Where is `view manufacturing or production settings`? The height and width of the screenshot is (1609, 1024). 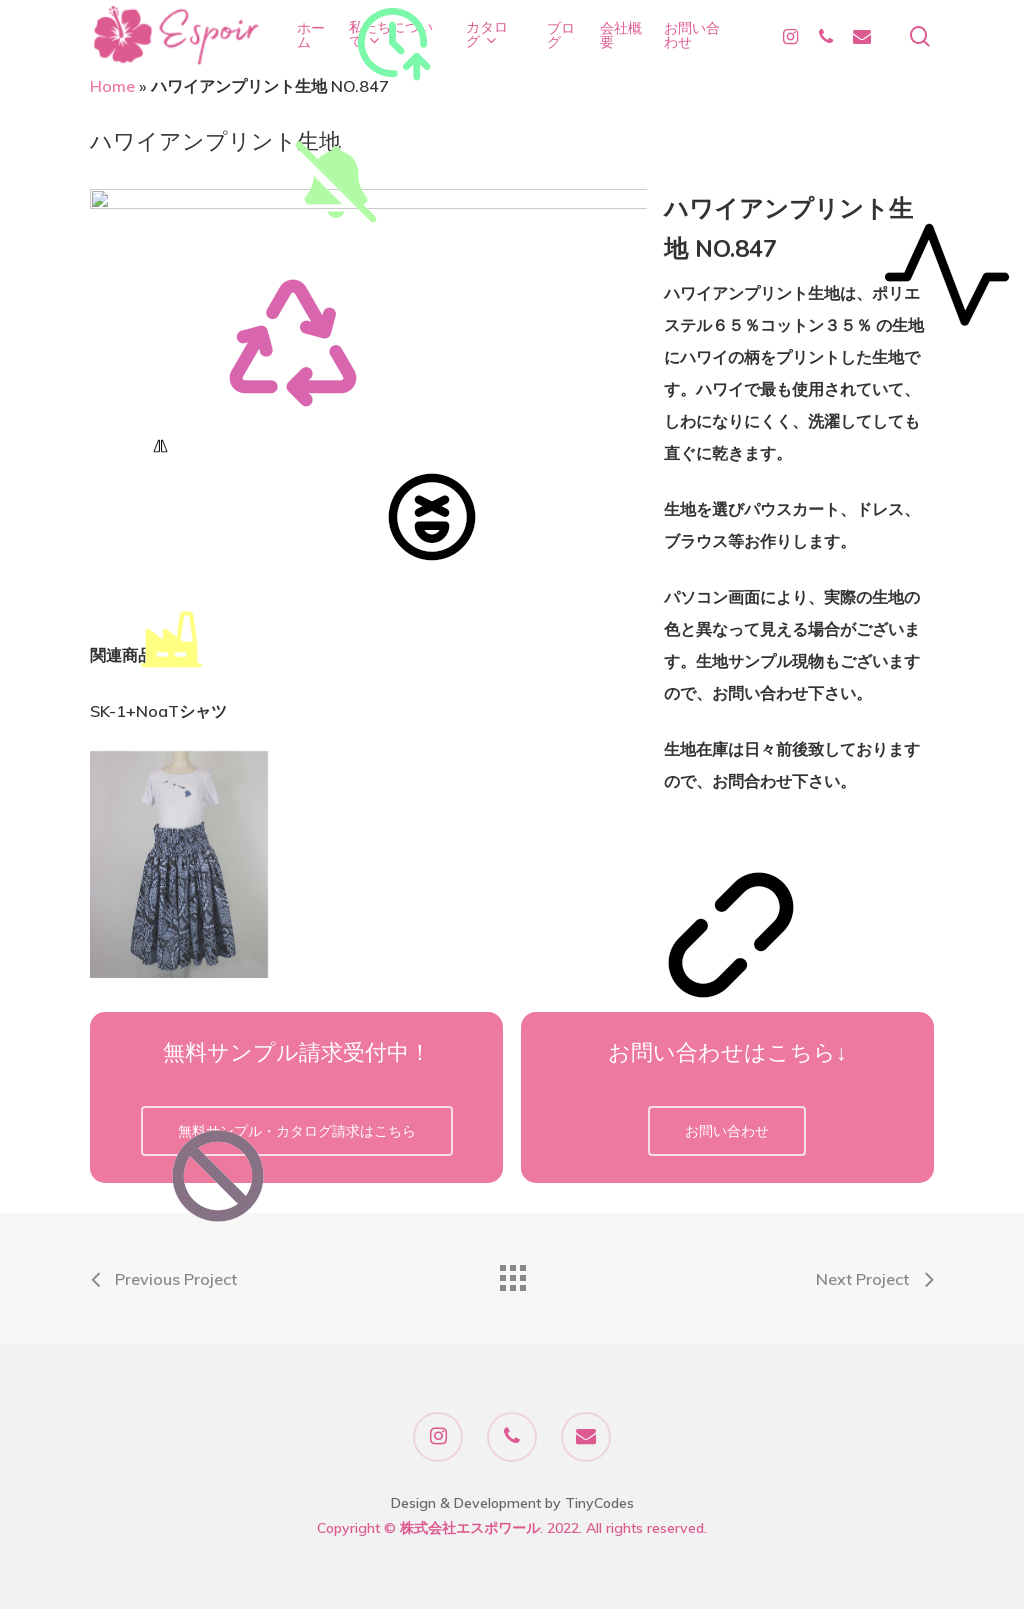 view manufacturing or production settings is located at coordinates (171, 641).